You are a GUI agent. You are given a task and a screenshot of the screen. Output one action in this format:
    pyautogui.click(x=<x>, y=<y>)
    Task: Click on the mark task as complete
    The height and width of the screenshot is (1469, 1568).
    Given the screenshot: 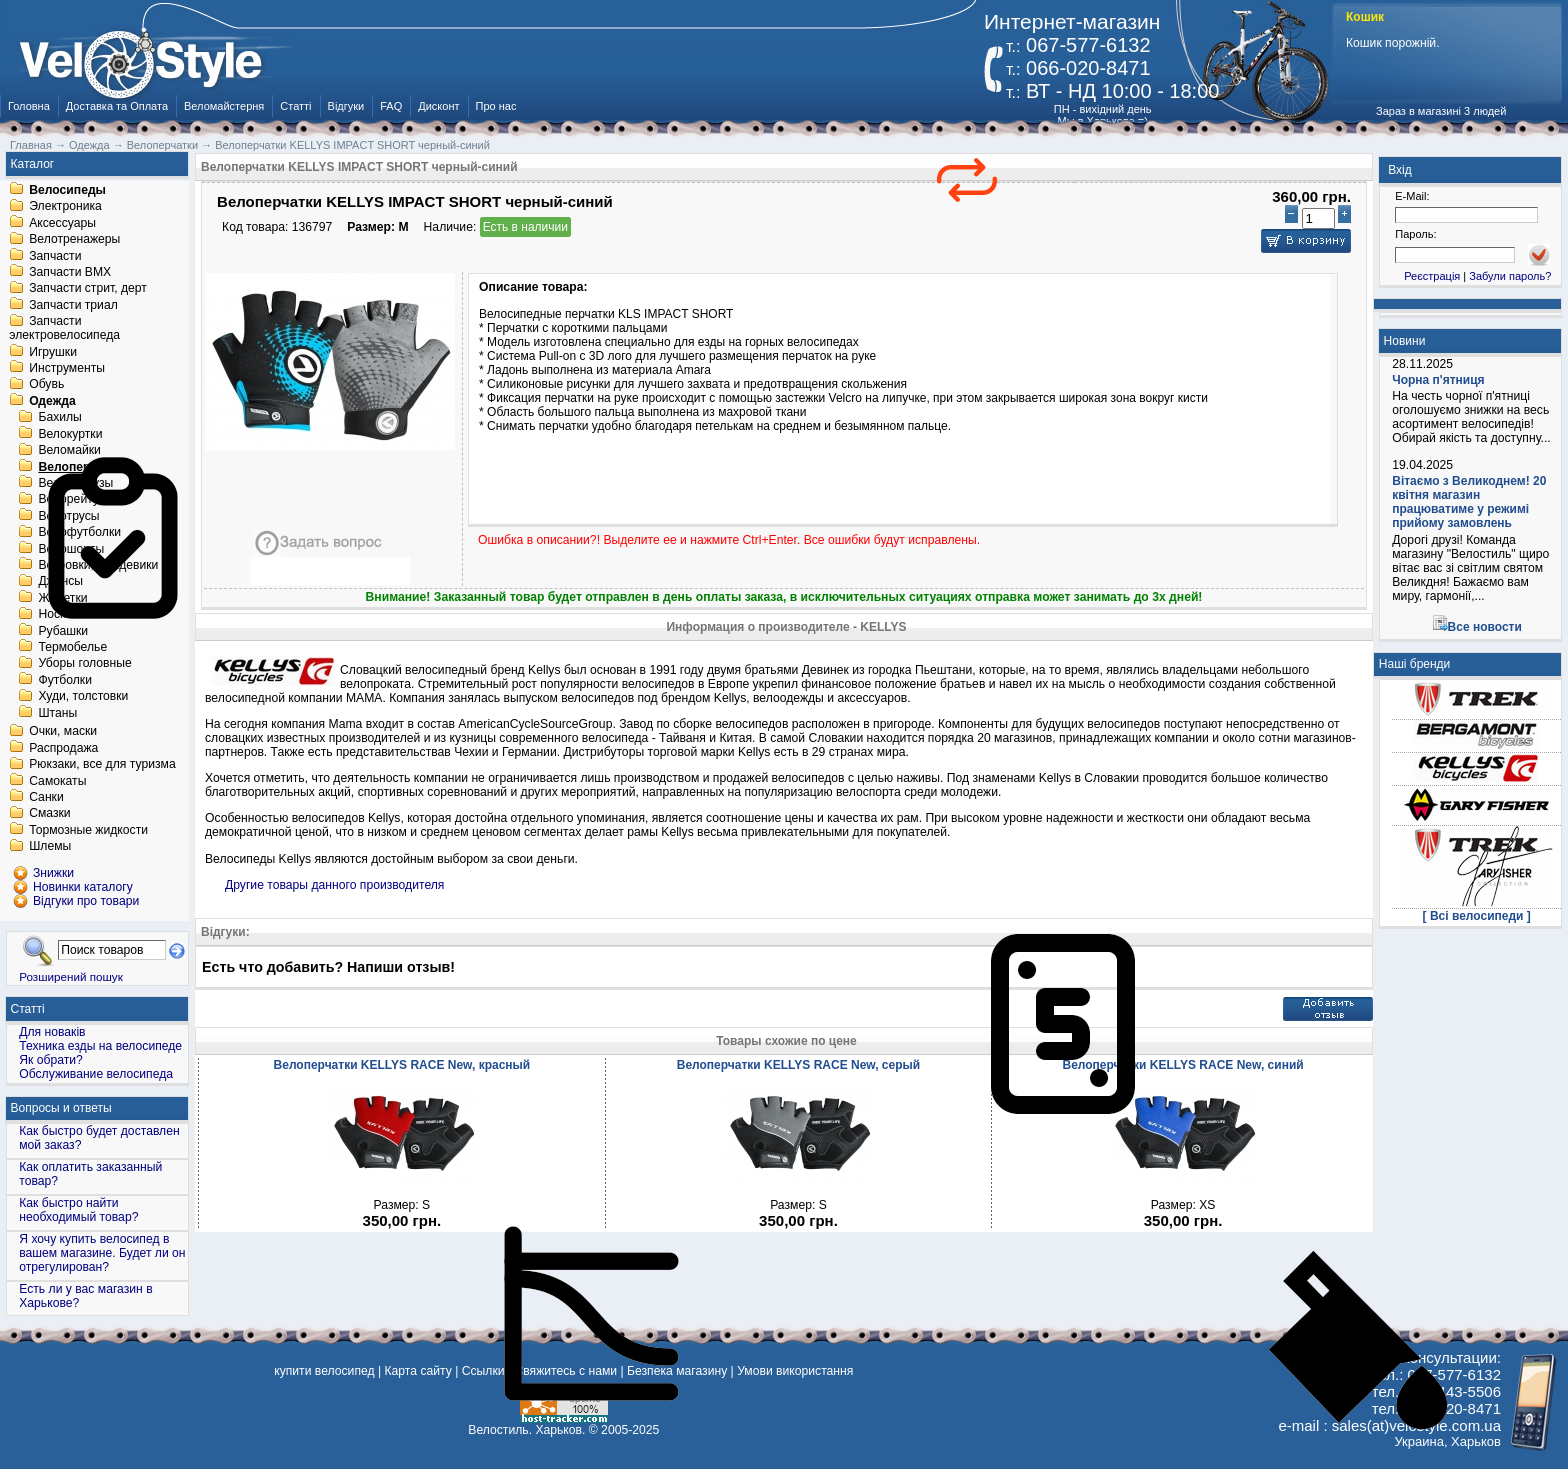 What is the action you would take?
    pyautogui.click(x=113, y=538)
    